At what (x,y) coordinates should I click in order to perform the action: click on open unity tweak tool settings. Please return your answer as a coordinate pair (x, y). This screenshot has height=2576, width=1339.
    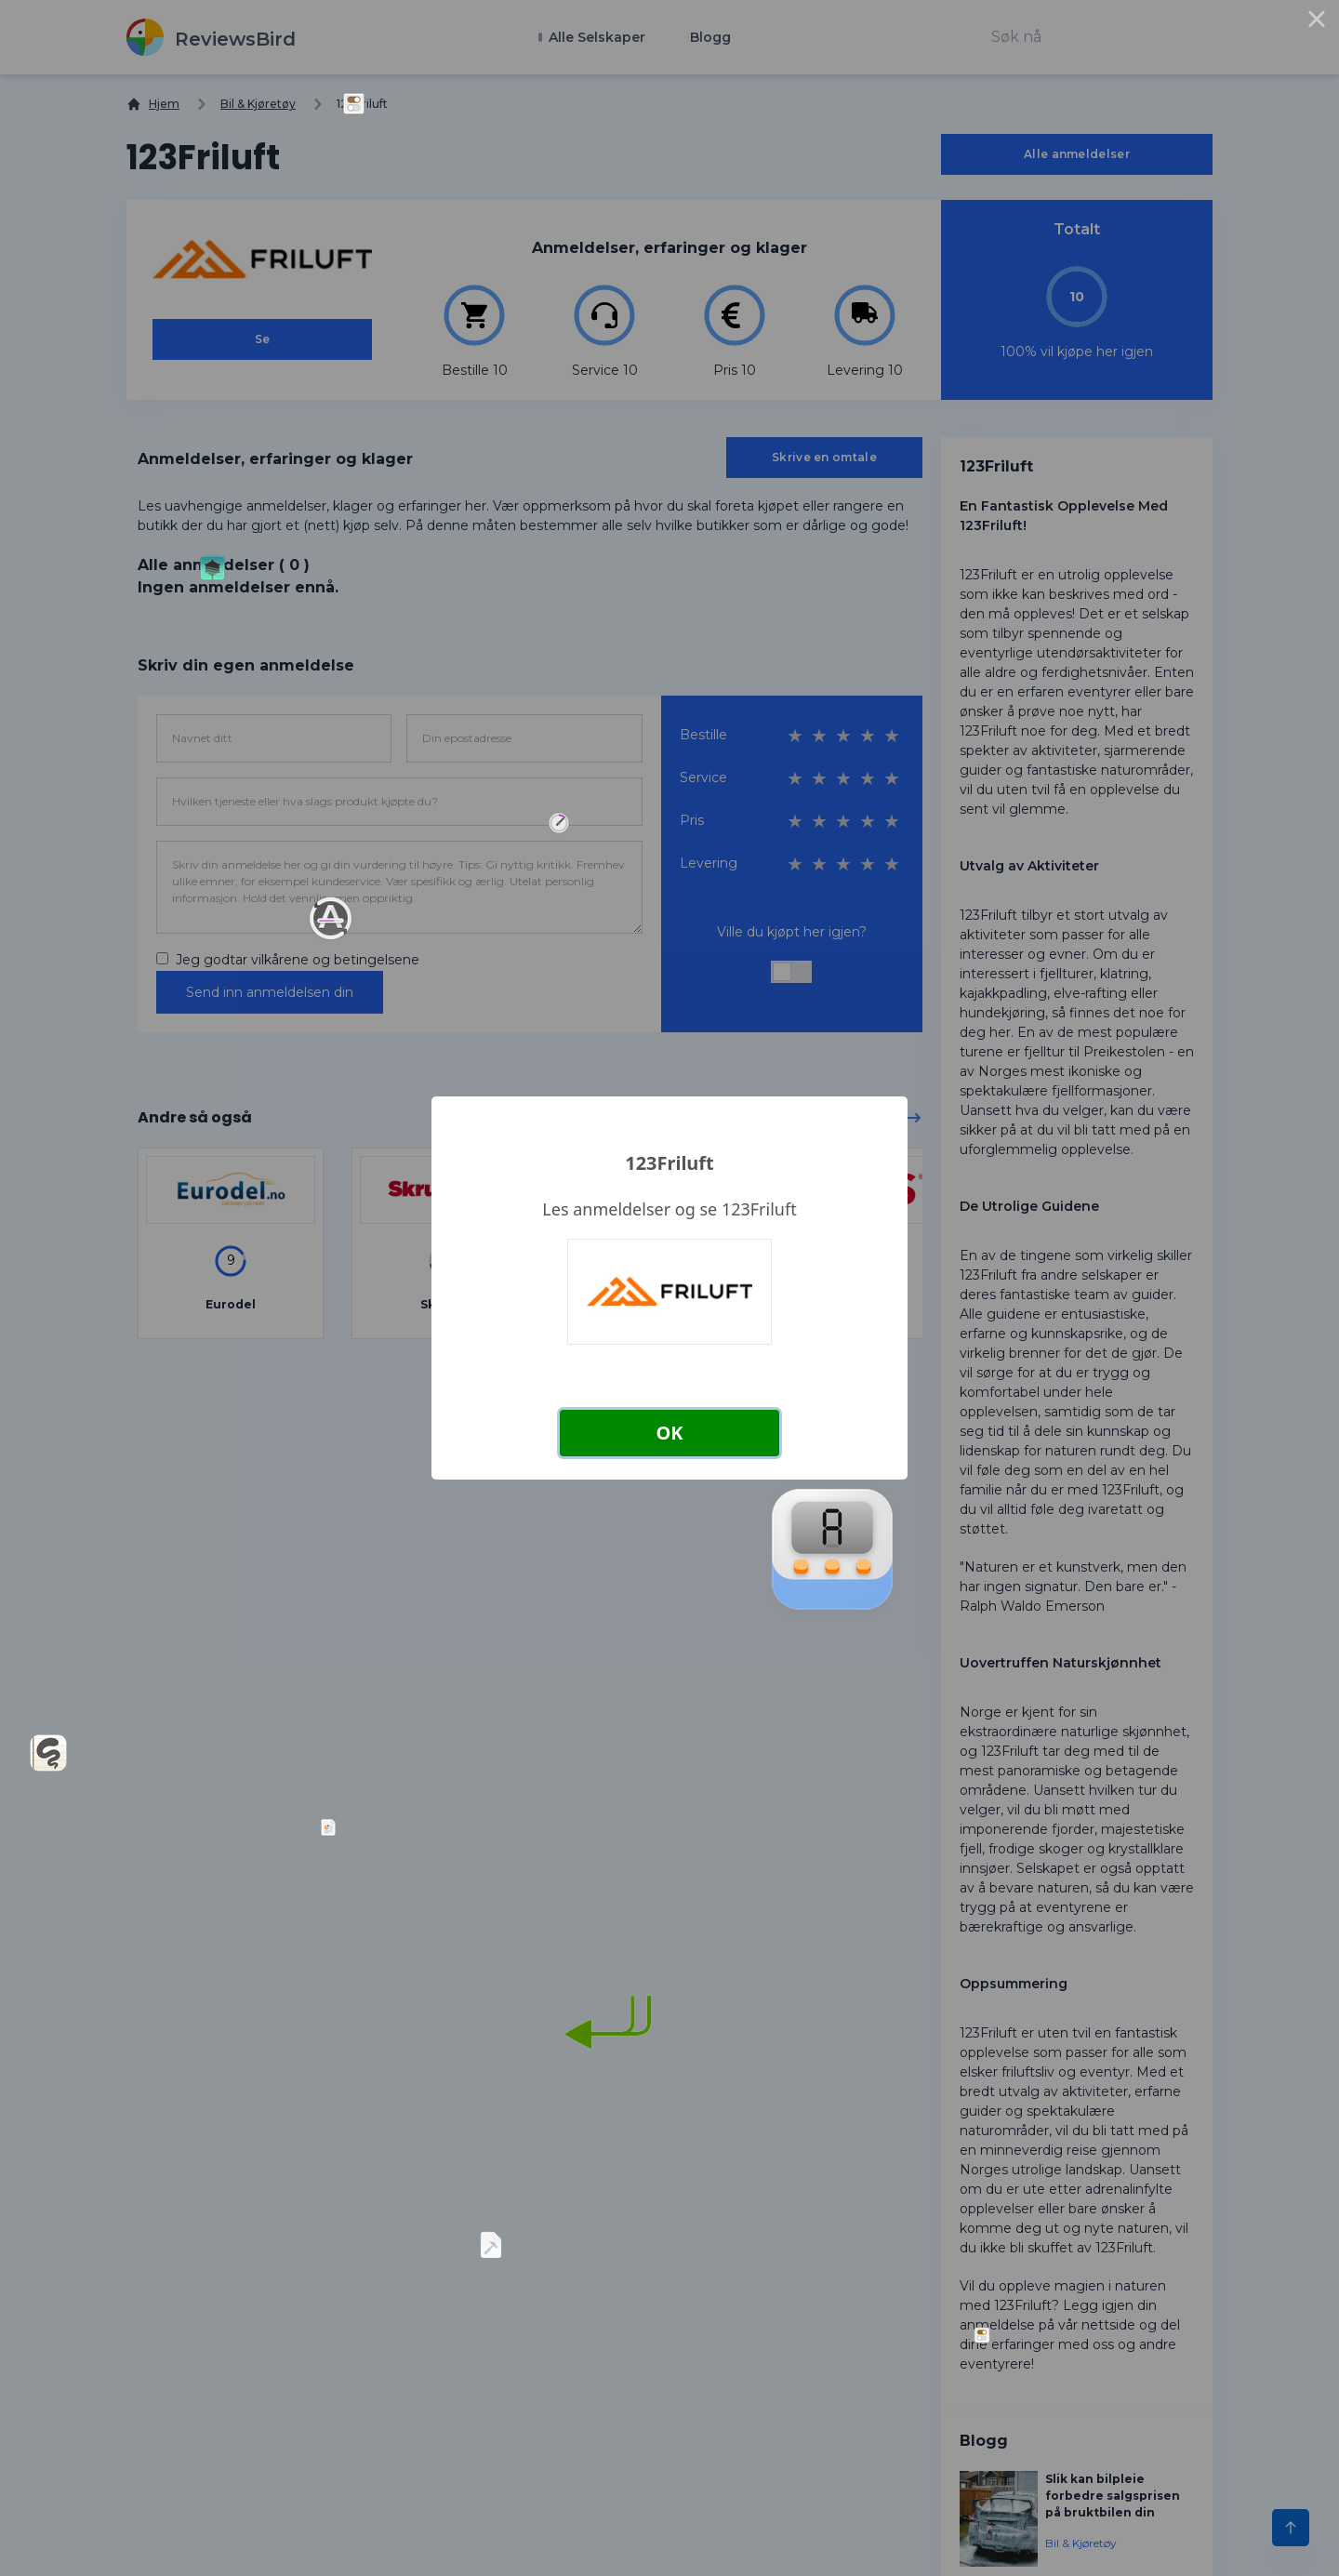
    Looking at the image, I should click on (982, 2335).